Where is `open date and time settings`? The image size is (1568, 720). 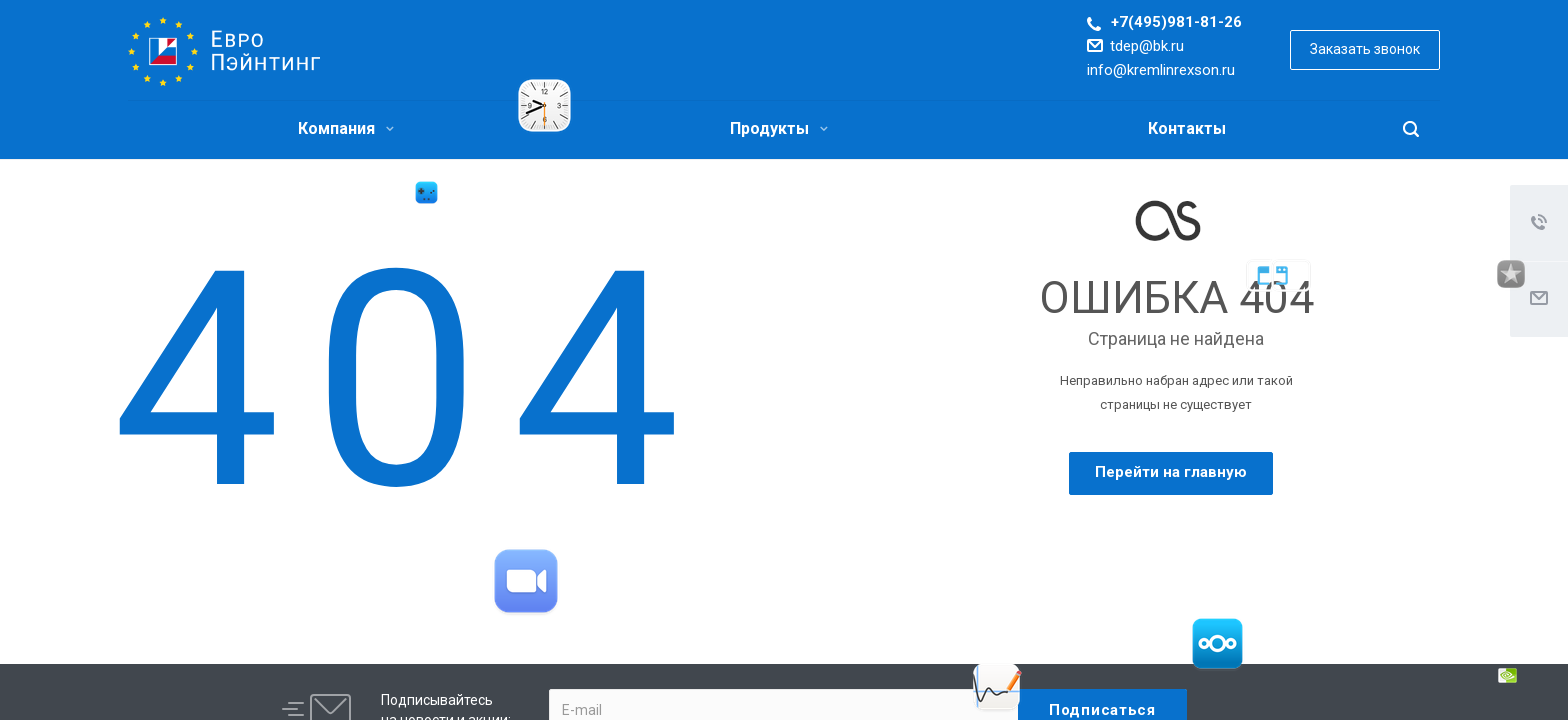
open date and time settings is located at coordinates (544, 105).